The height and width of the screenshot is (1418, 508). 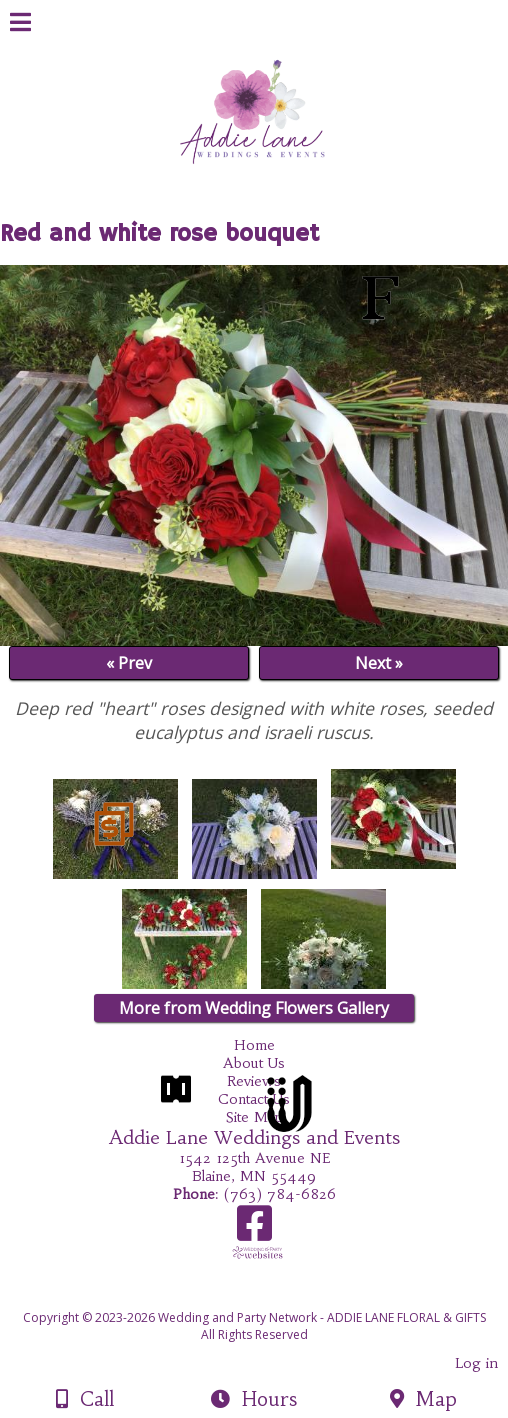 What do you see at coordinates (289, 1103) in the screenshot?
I see `visit UserVoice customer feedback platform` at bounding box center [289, 1103].